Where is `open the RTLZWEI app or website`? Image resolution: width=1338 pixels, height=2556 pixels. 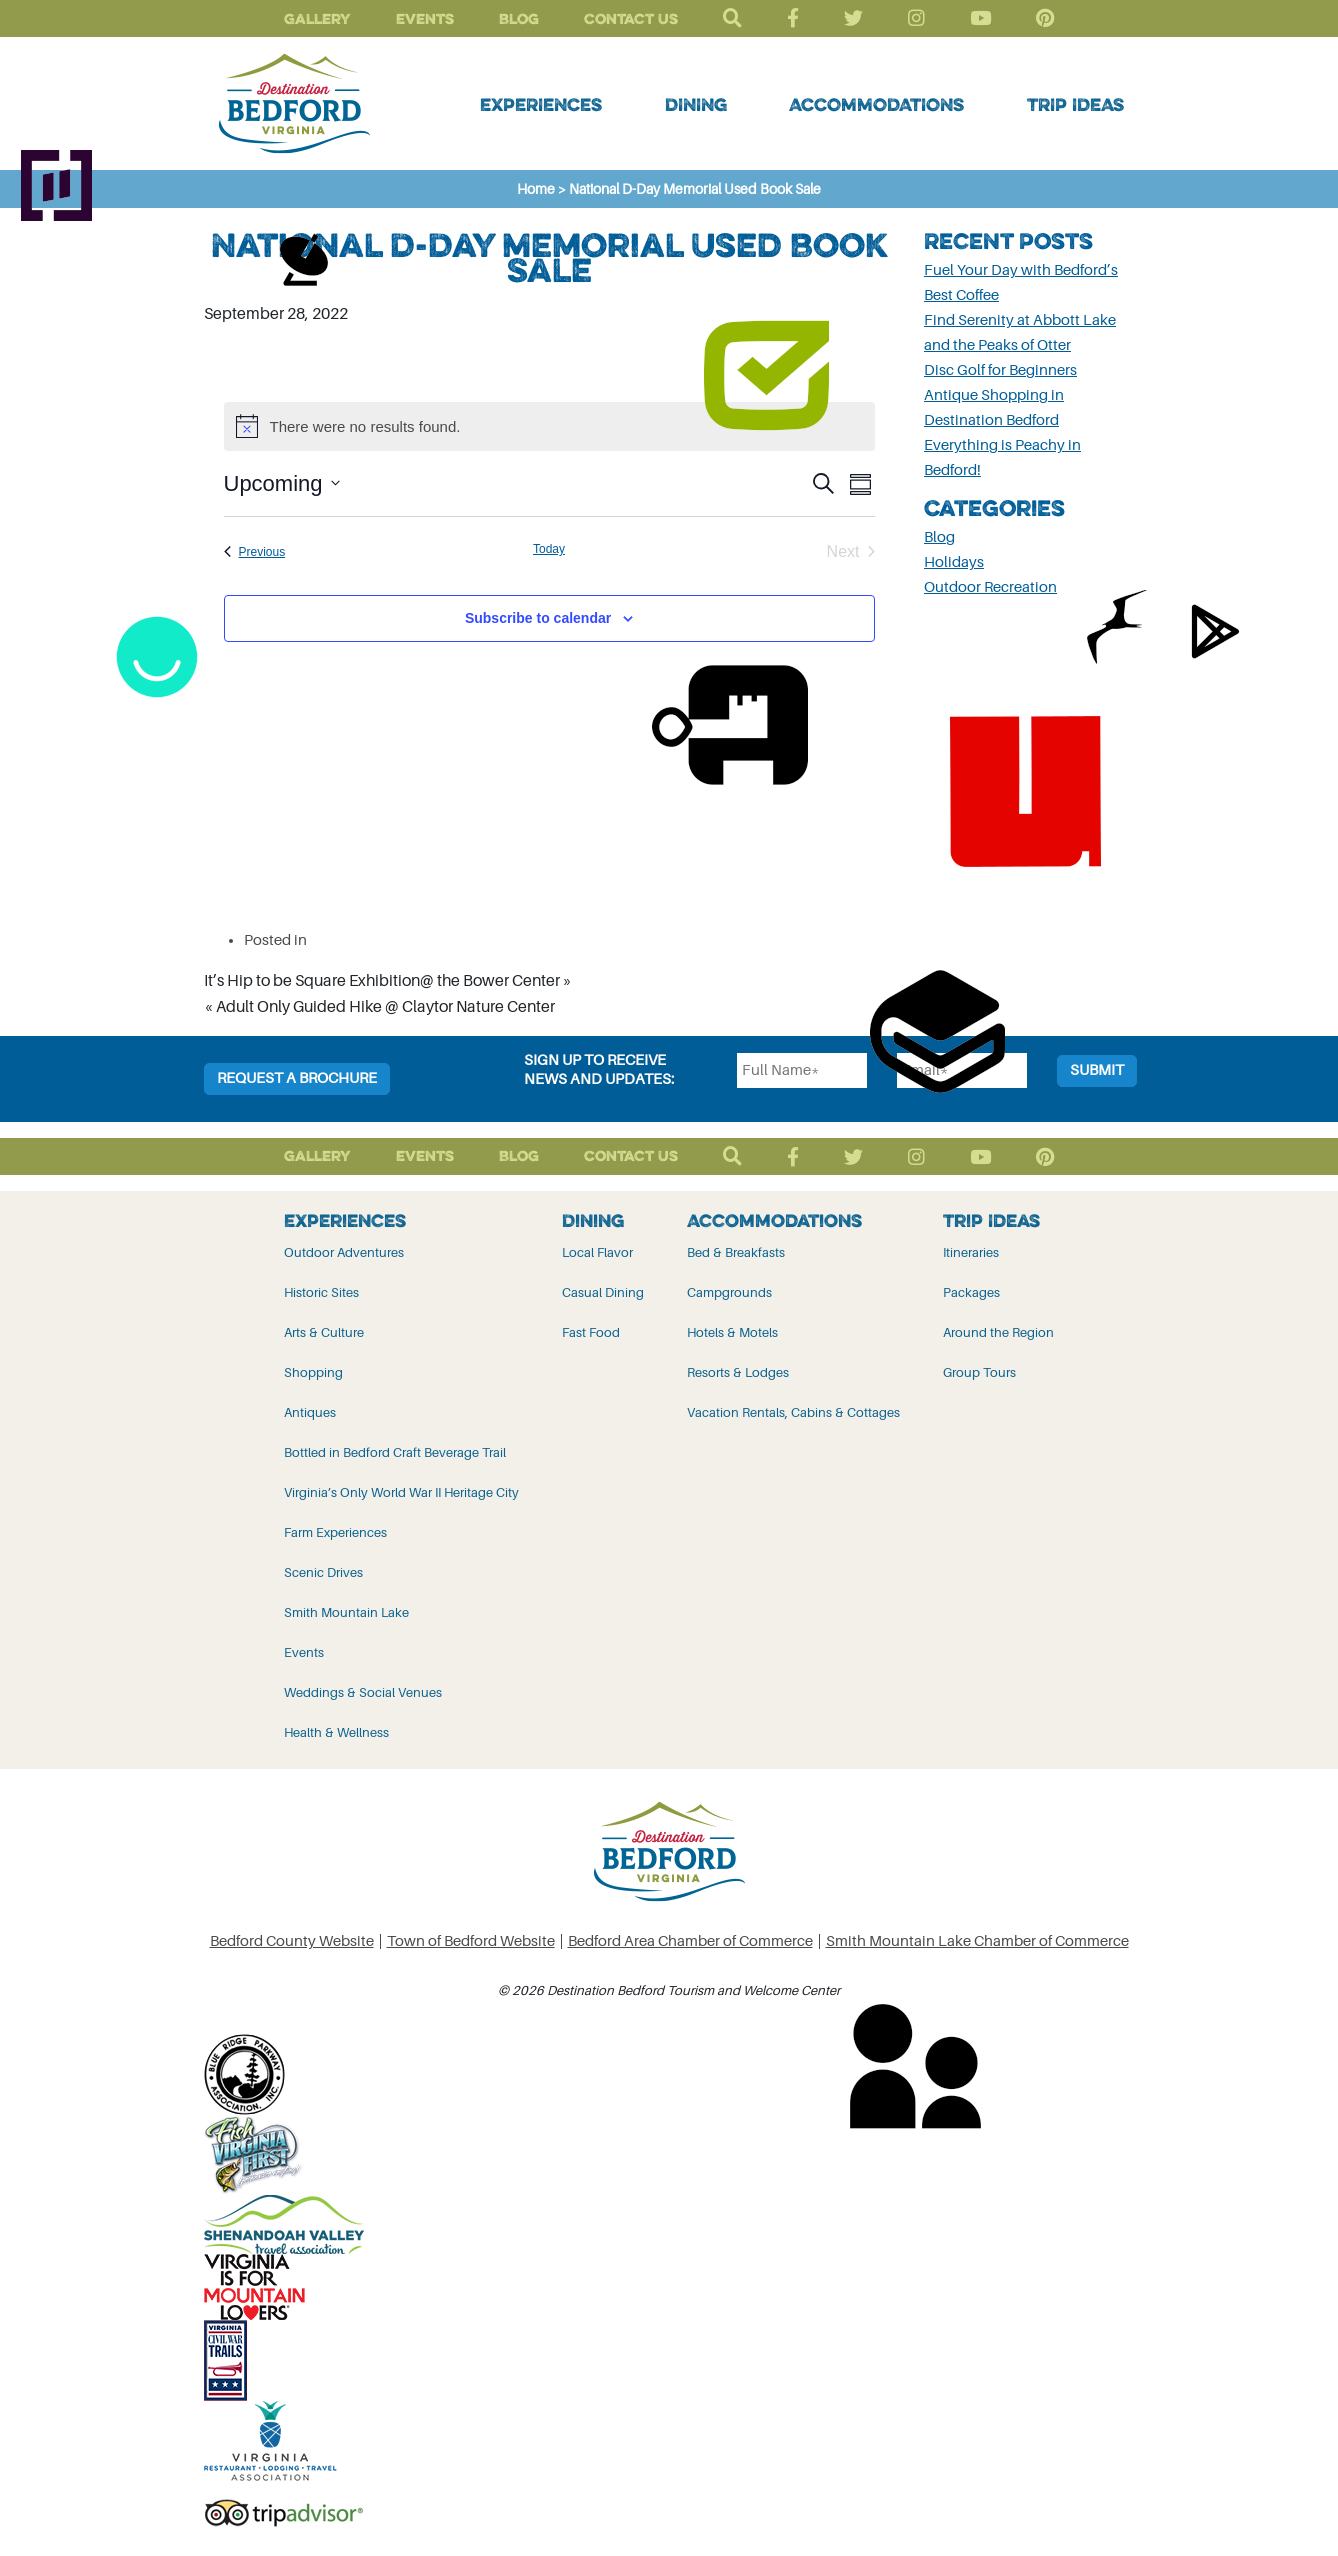 open the RTLZWEI app or website is located at coordinates (56, 185).